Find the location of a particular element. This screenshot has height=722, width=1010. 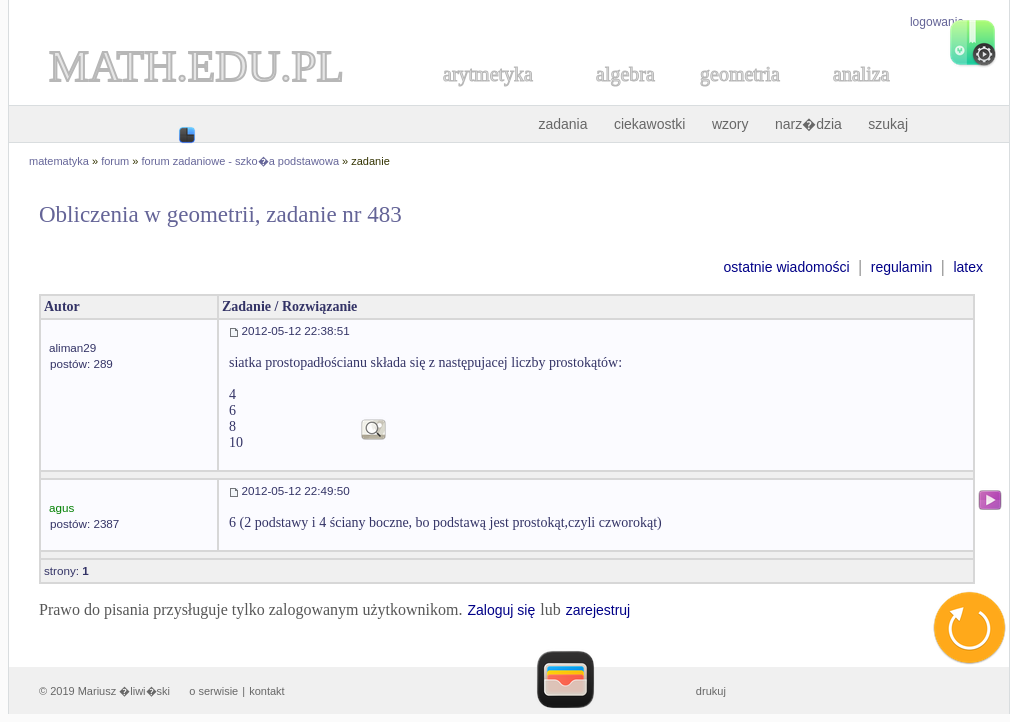

reboot or restart the system is located at coordinates (969, 627).